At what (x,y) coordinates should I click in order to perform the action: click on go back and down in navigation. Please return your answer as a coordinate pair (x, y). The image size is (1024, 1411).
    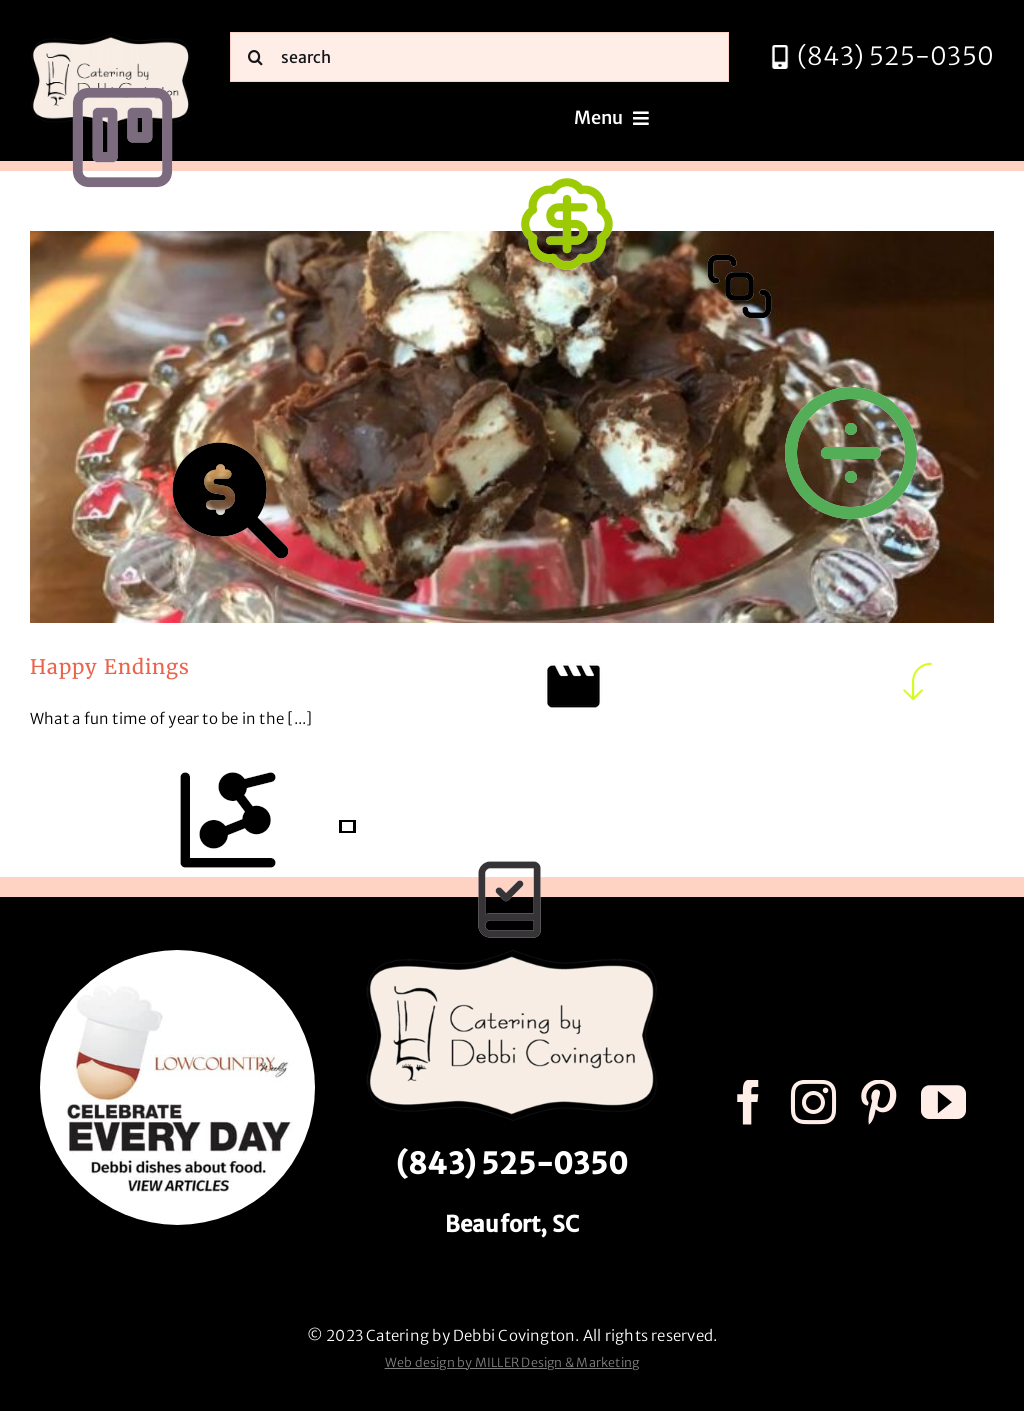
    Looking at the image, I should click on (917, 681).